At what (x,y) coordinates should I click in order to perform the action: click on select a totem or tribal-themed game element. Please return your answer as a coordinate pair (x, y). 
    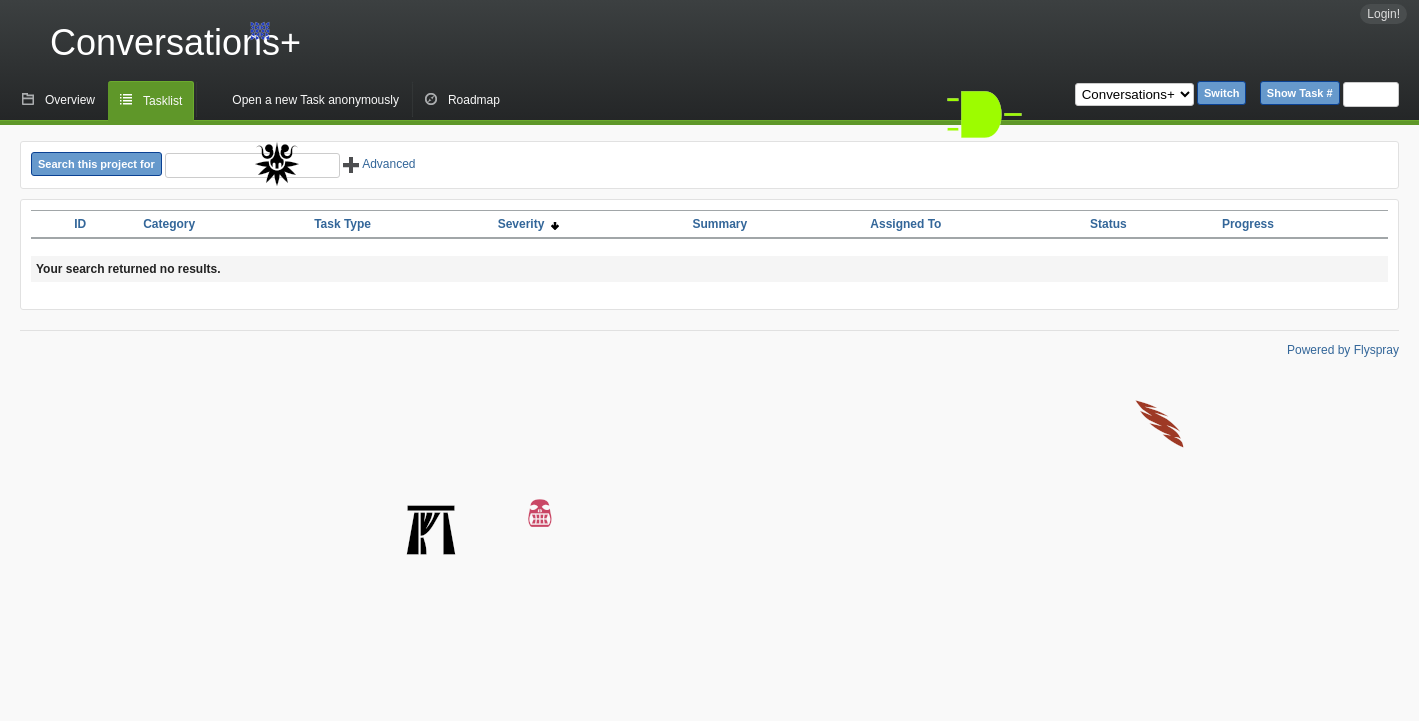
    Looking at the image, I should click on (540, 513).